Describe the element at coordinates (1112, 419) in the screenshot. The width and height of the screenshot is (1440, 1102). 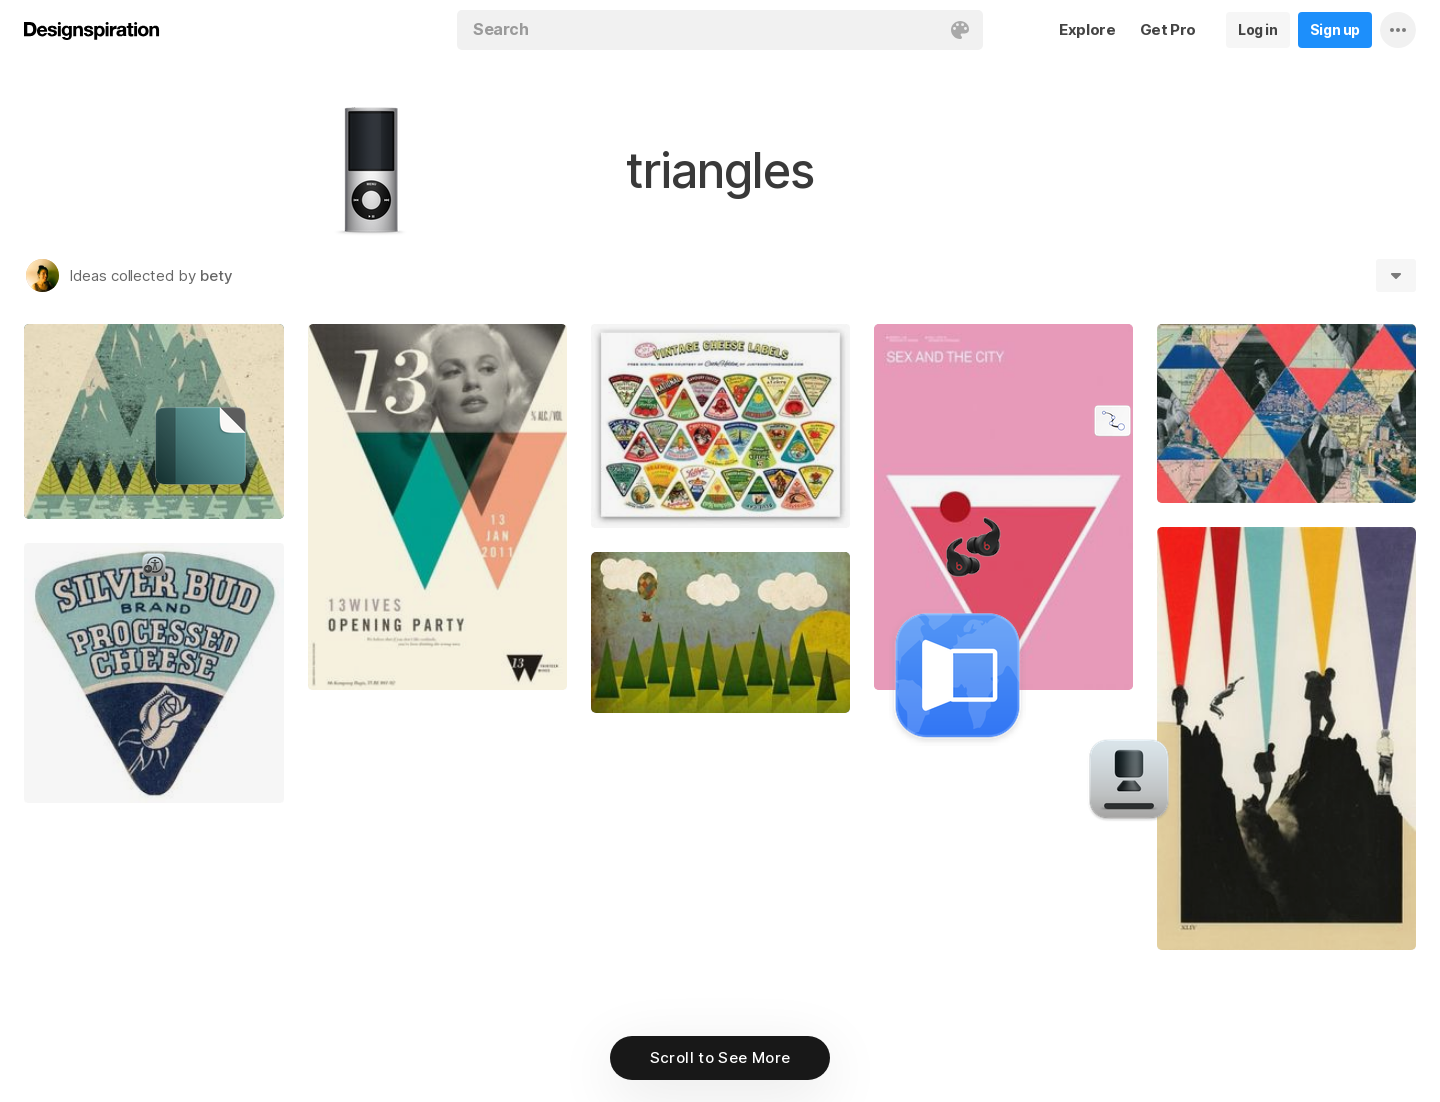
I see `open a karbon vector graphics file` at that location.